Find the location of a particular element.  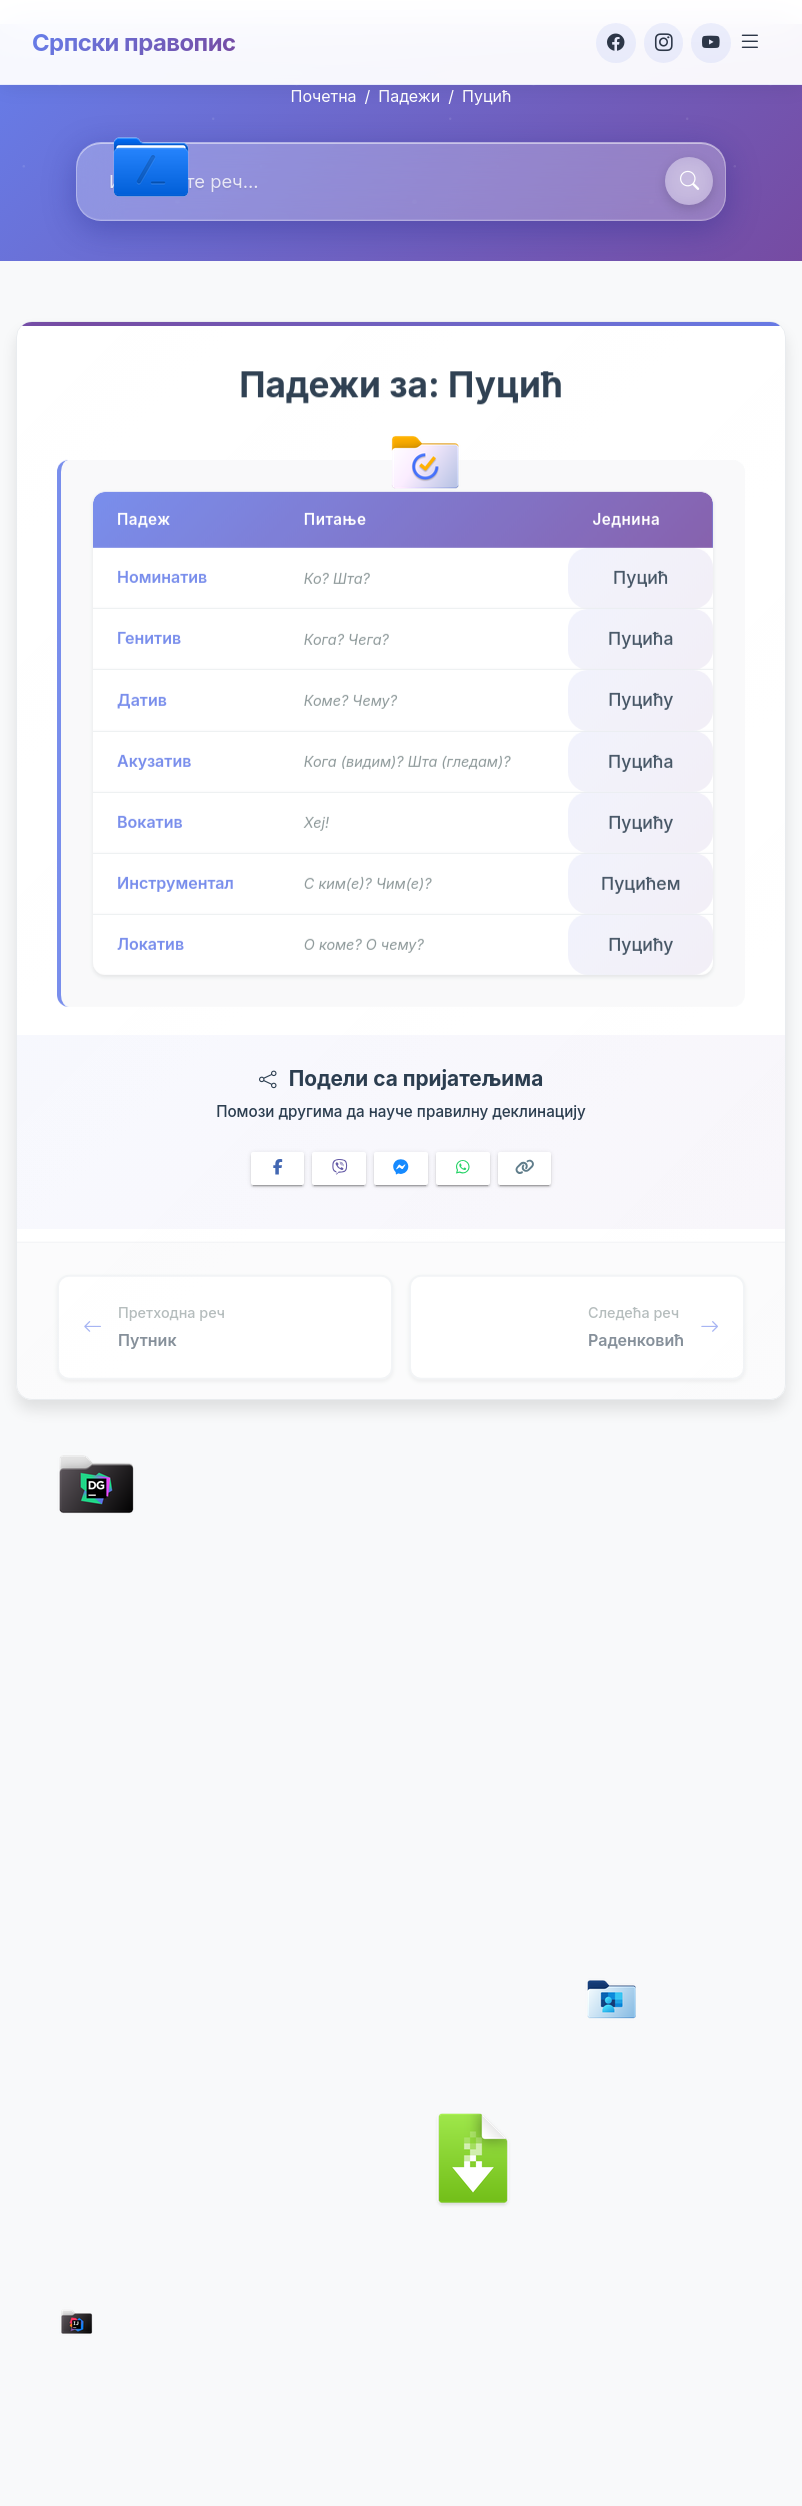

open JetBrains DataGrip project folder is located at coordinates (96, 1486).